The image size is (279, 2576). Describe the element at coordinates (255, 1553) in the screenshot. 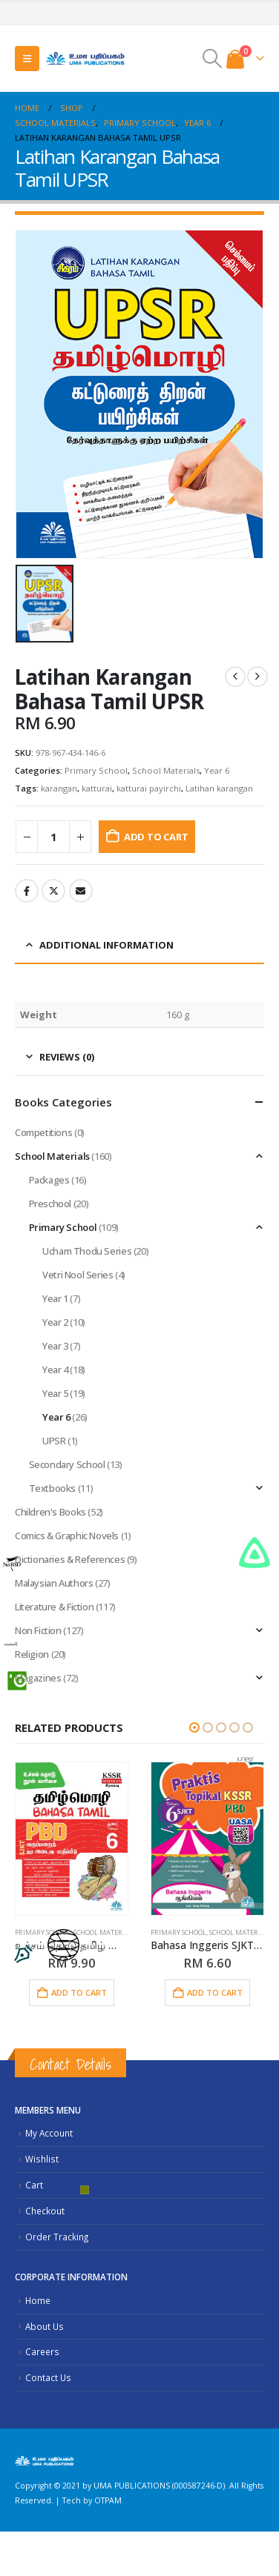

I see `open Jellyfin media server app` at that location.